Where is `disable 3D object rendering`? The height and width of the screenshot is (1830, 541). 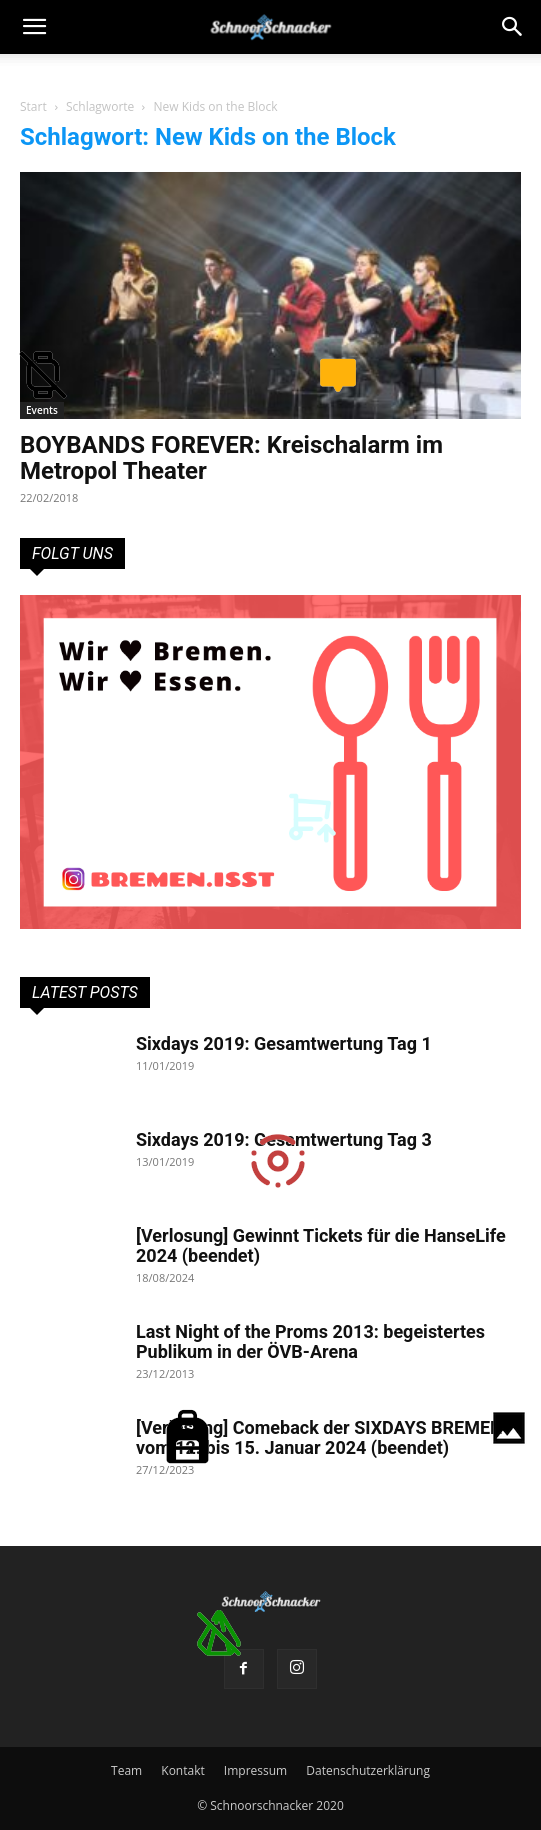 disable 3D object rendering is located at coordinates (219, 1634).